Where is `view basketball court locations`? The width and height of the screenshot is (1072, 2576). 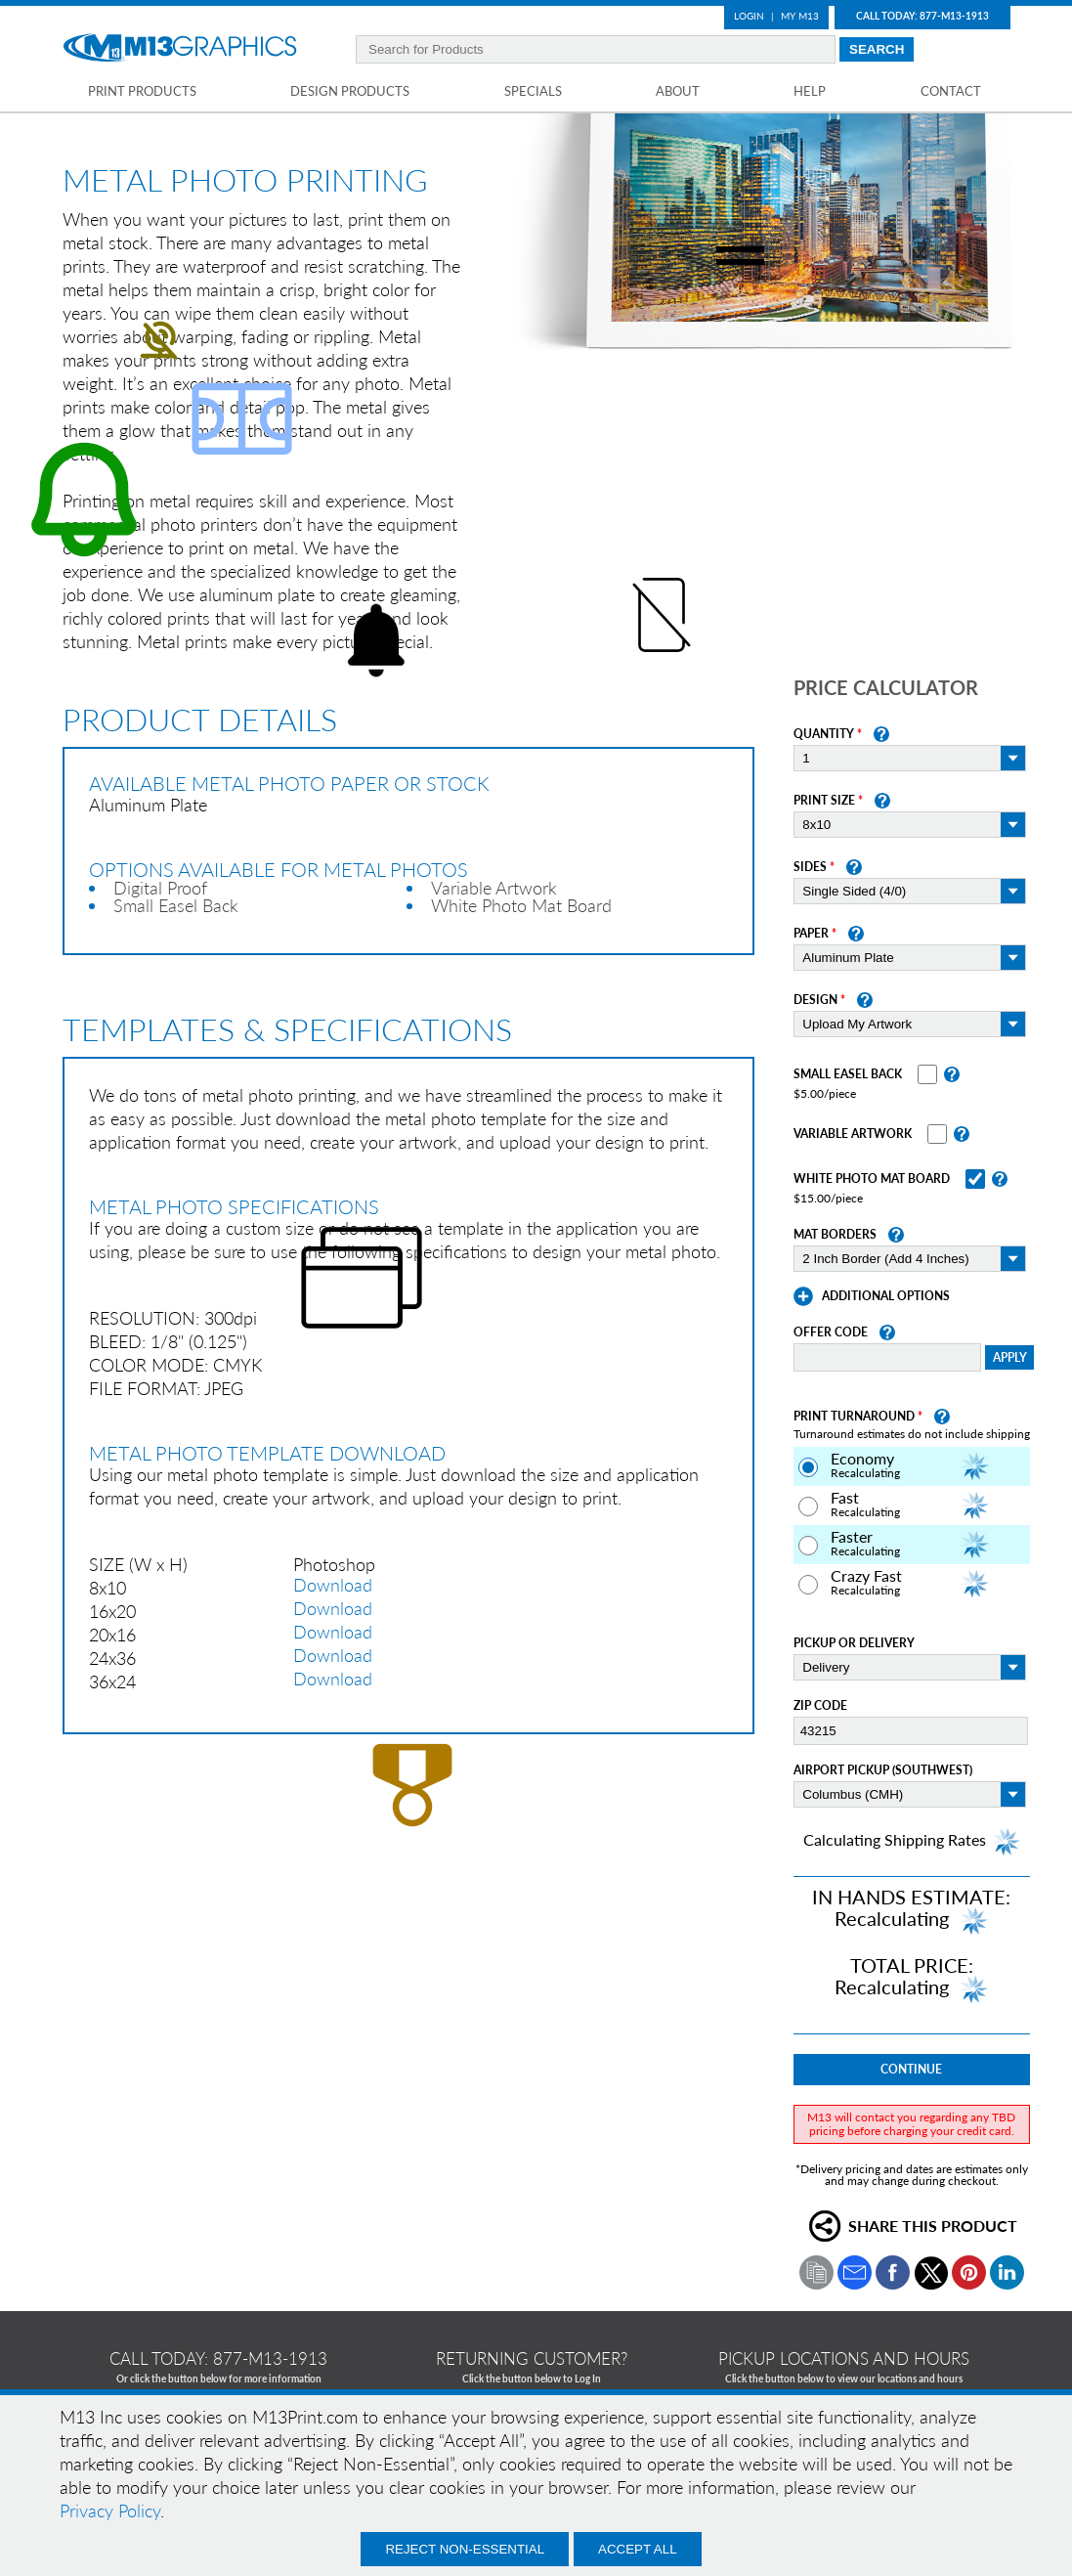
view basketball court locations is located at coordinates (241, 418).